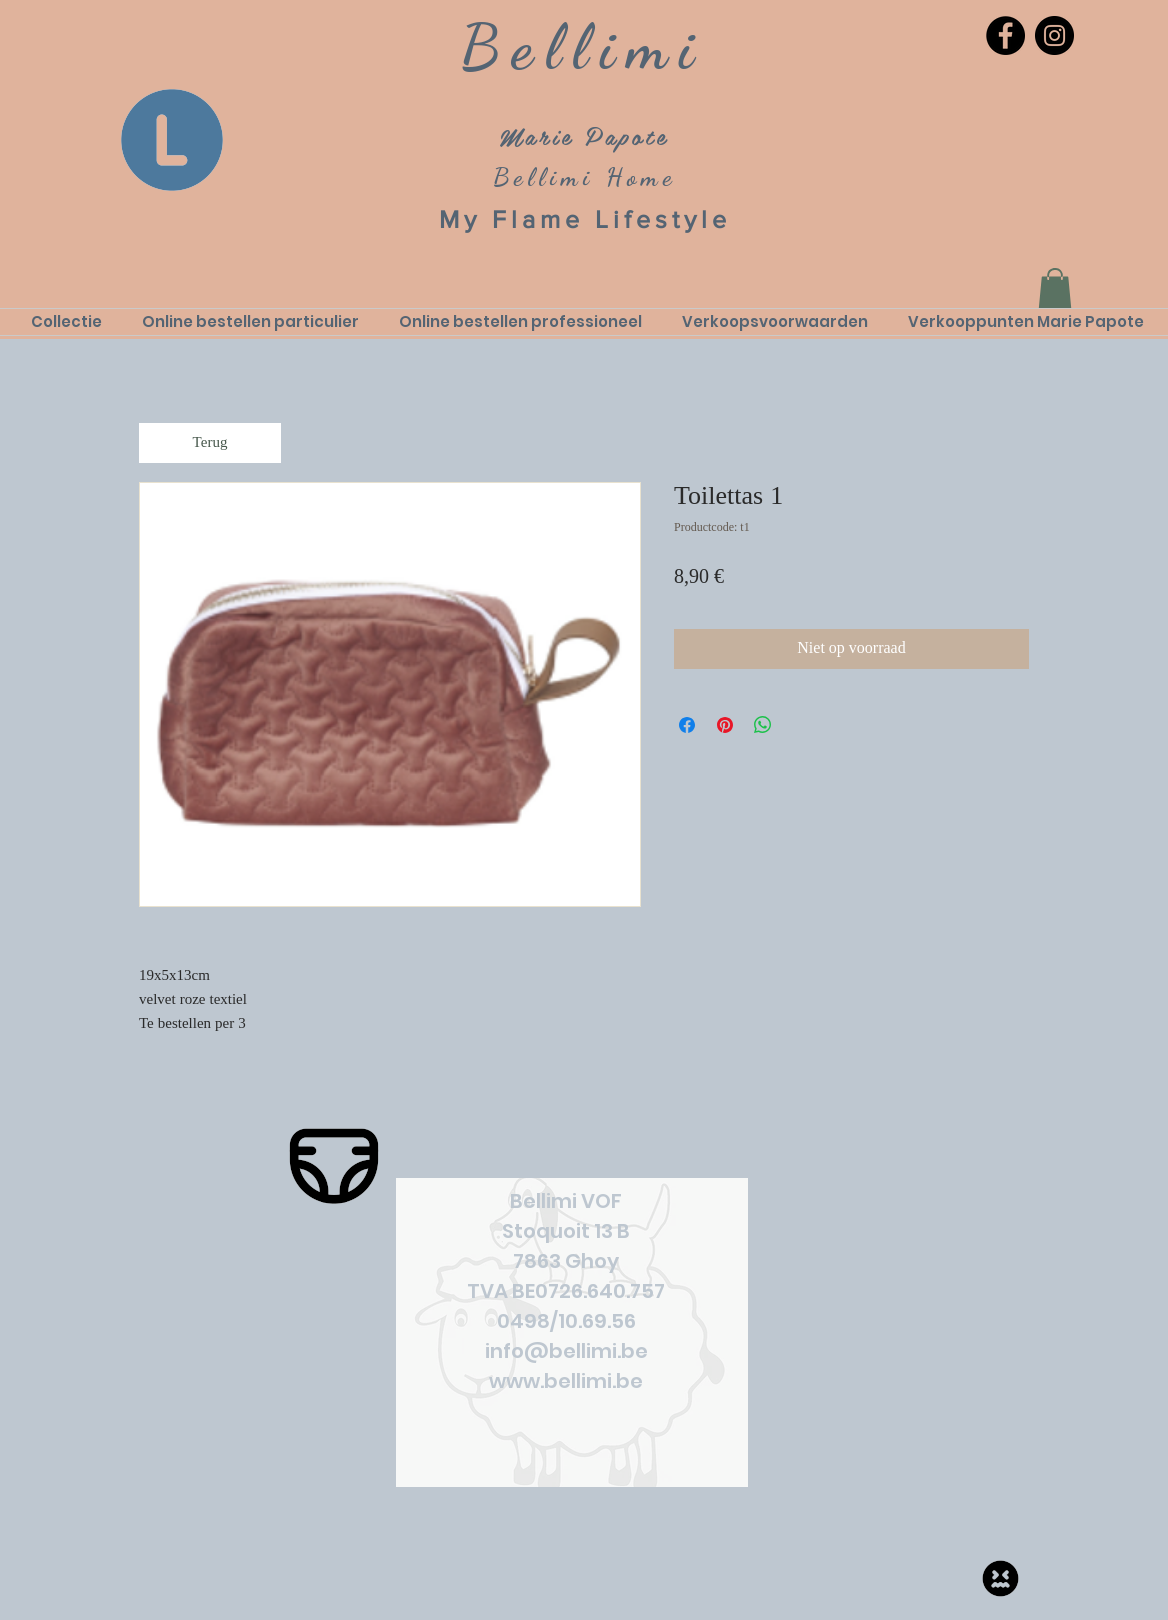  Describe the element at coordinates (172, 140) in the screenshot. I see `indicates an item or category labeled "L"` at that location.